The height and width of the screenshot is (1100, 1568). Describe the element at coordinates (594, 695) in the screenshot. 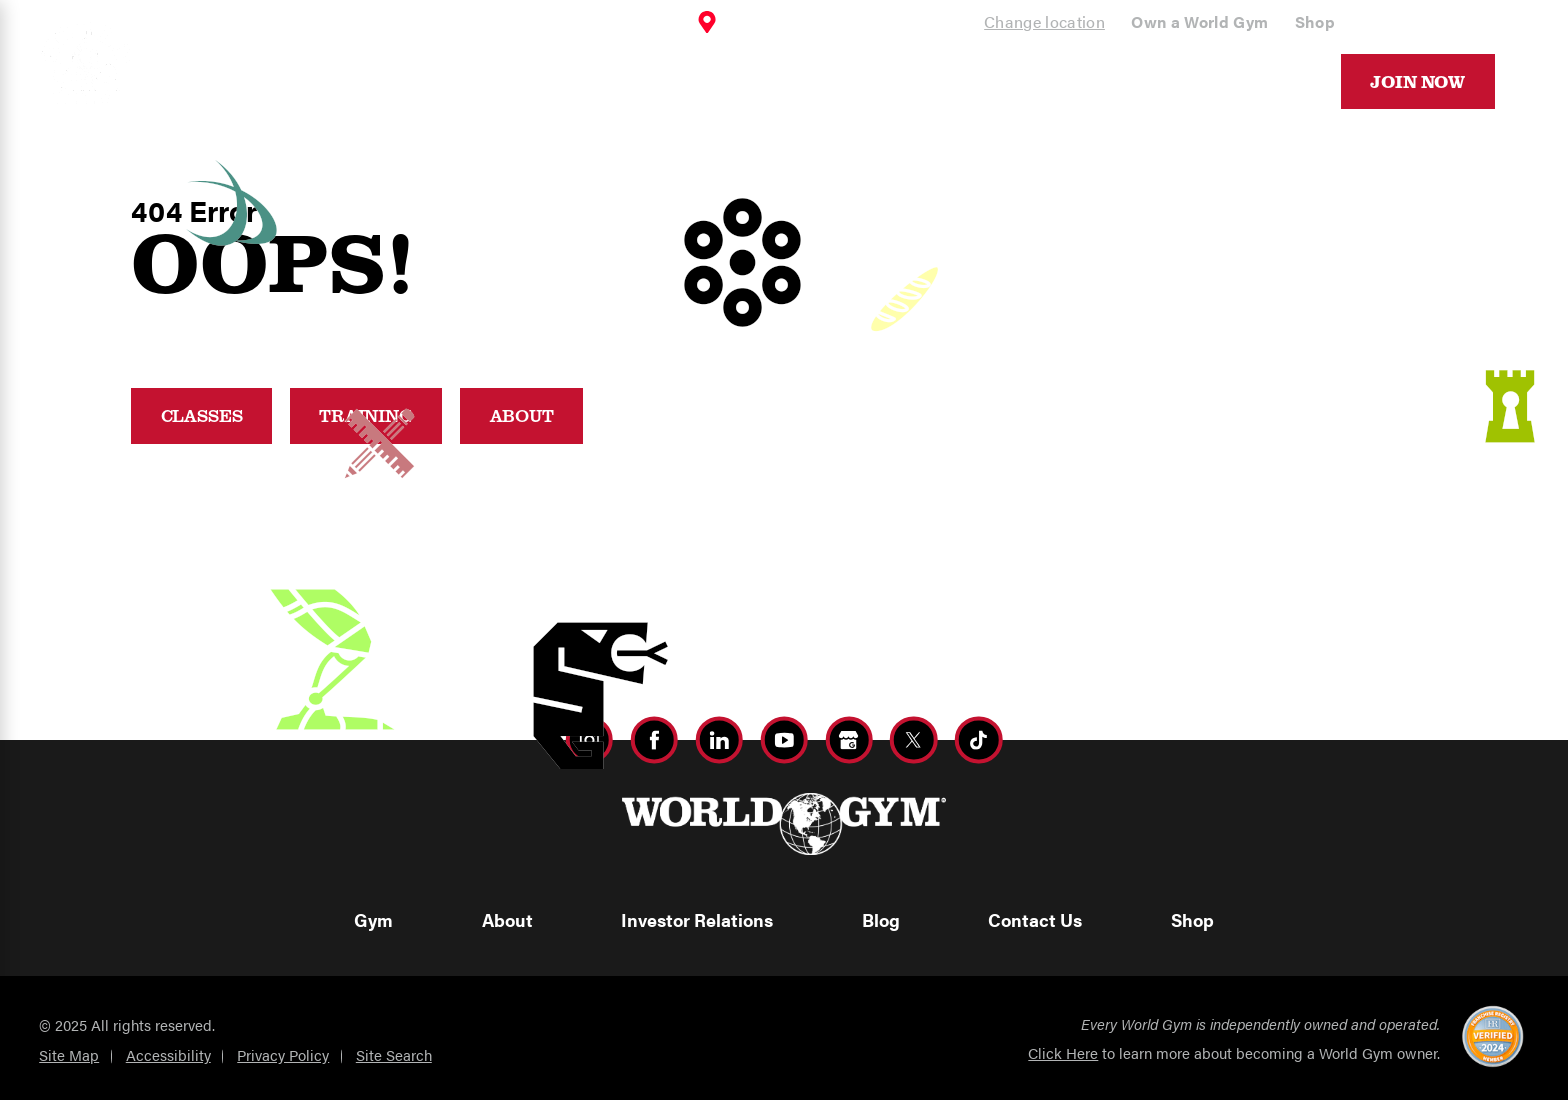

I see `access snake totem or serpent-themed game content` at that location.